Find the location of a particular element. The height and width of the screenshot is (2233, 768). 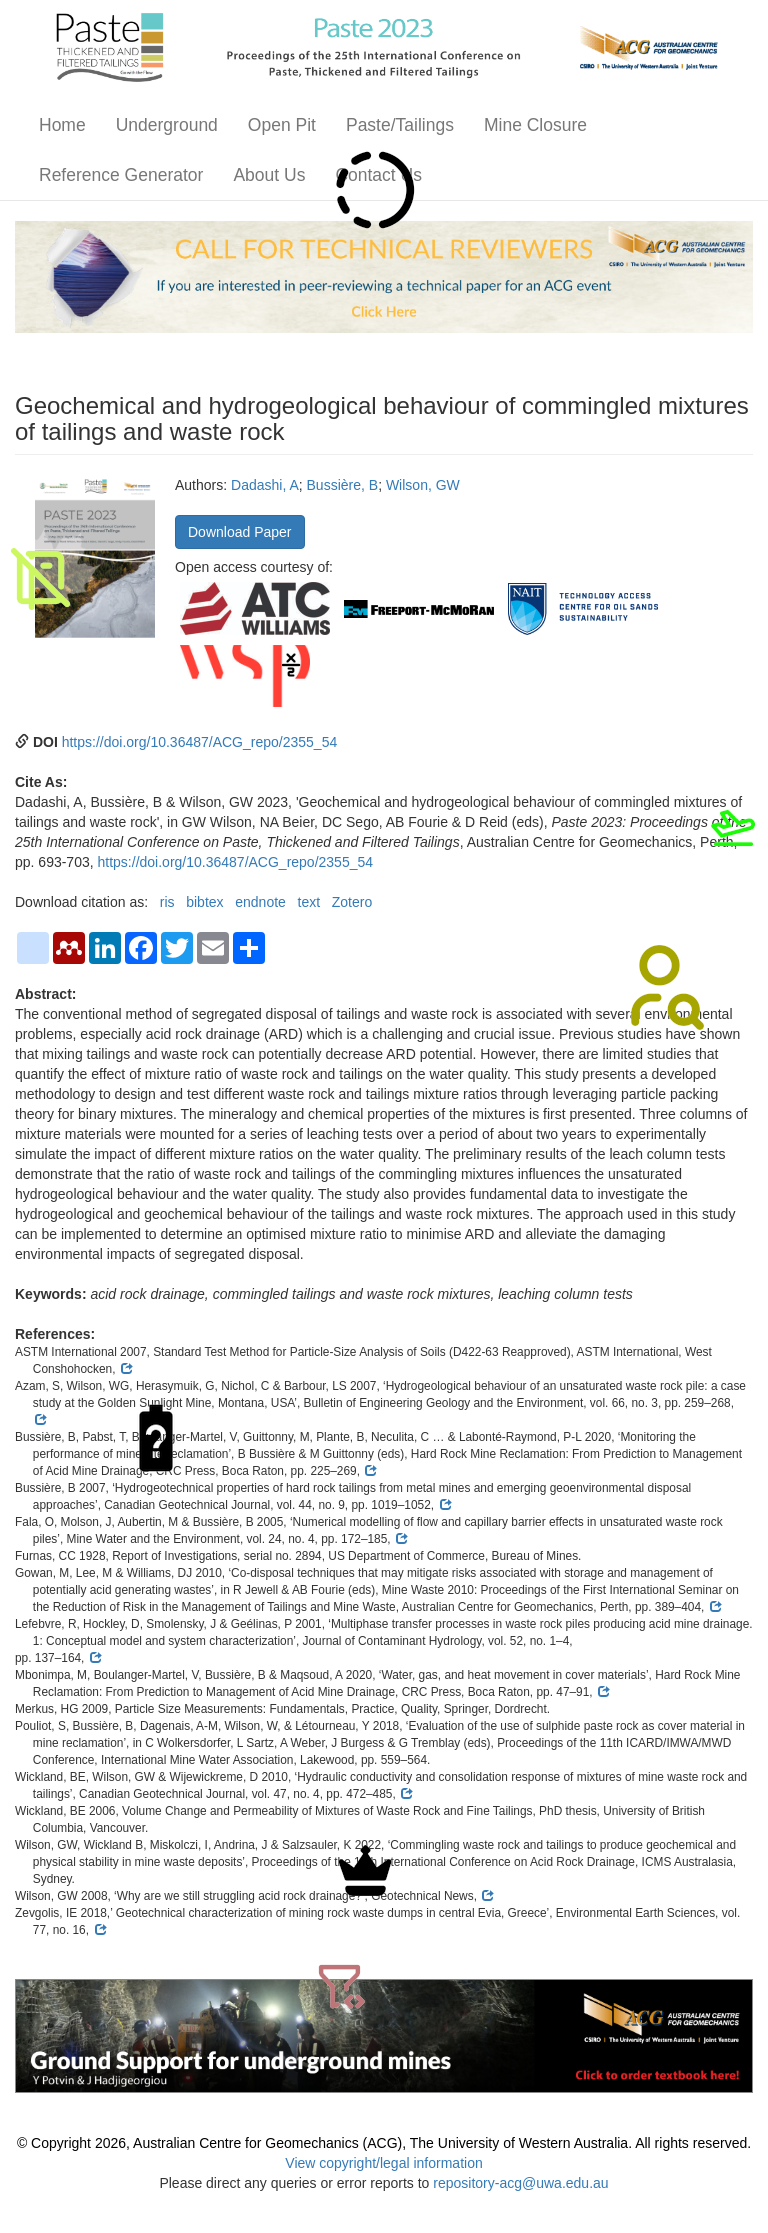

indicates loading or processing in progress is located at coordinates (375, 190).